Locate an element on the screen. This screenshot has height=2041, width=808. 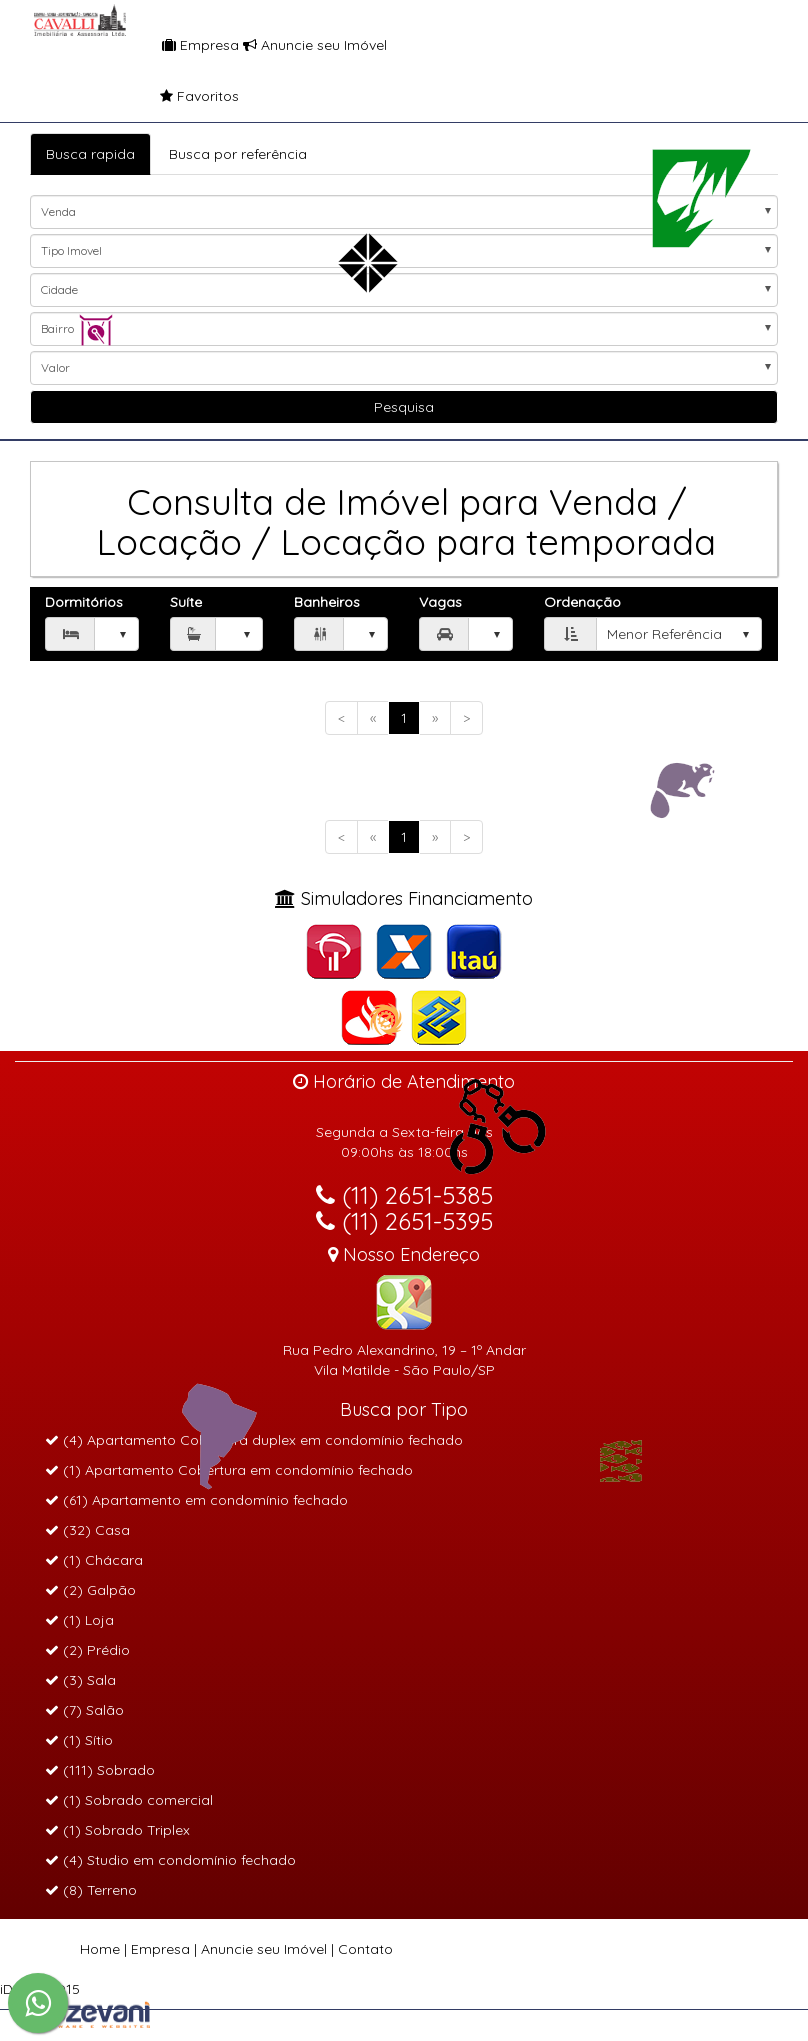
activate overdrive or boost mode is located at coordinates (386, 1020).